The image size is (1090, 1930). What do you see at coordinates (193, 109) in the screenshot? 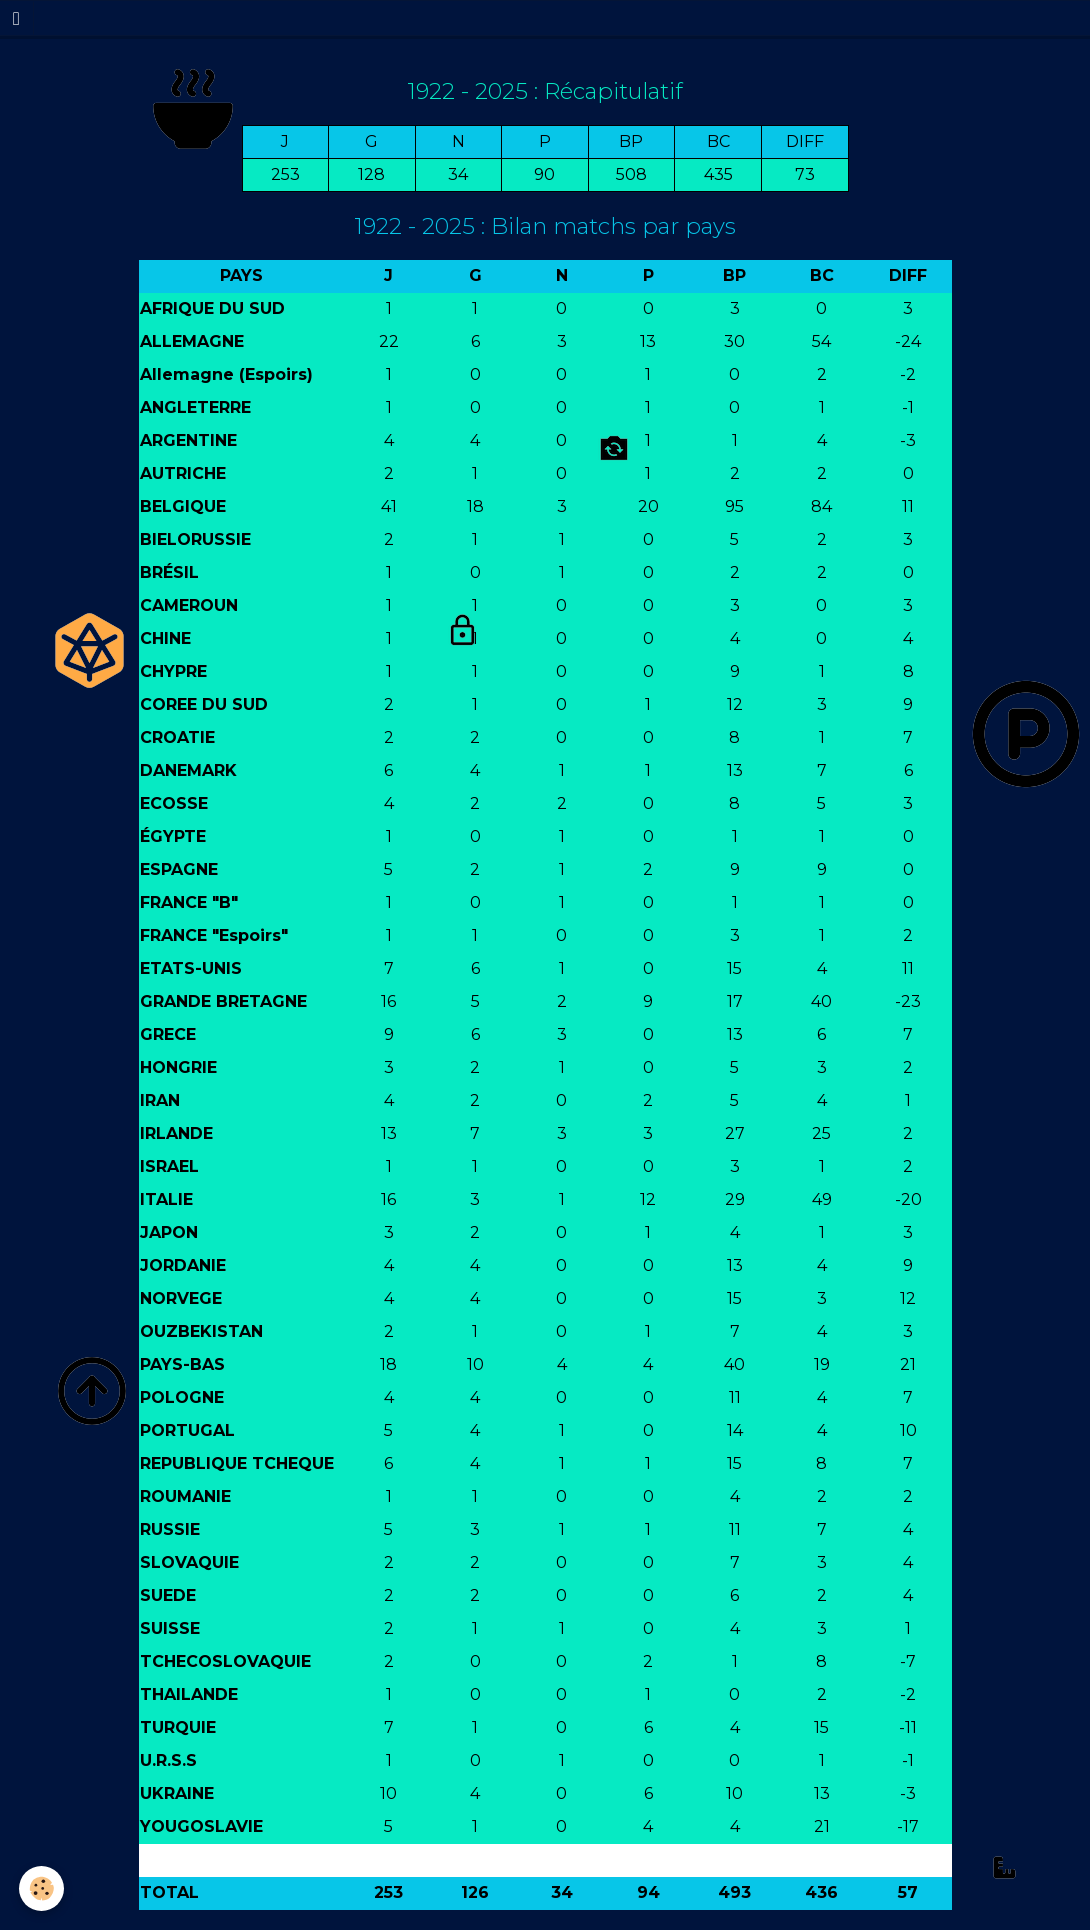
I see `view hot food or soup options` at bounding box center [193, 109].